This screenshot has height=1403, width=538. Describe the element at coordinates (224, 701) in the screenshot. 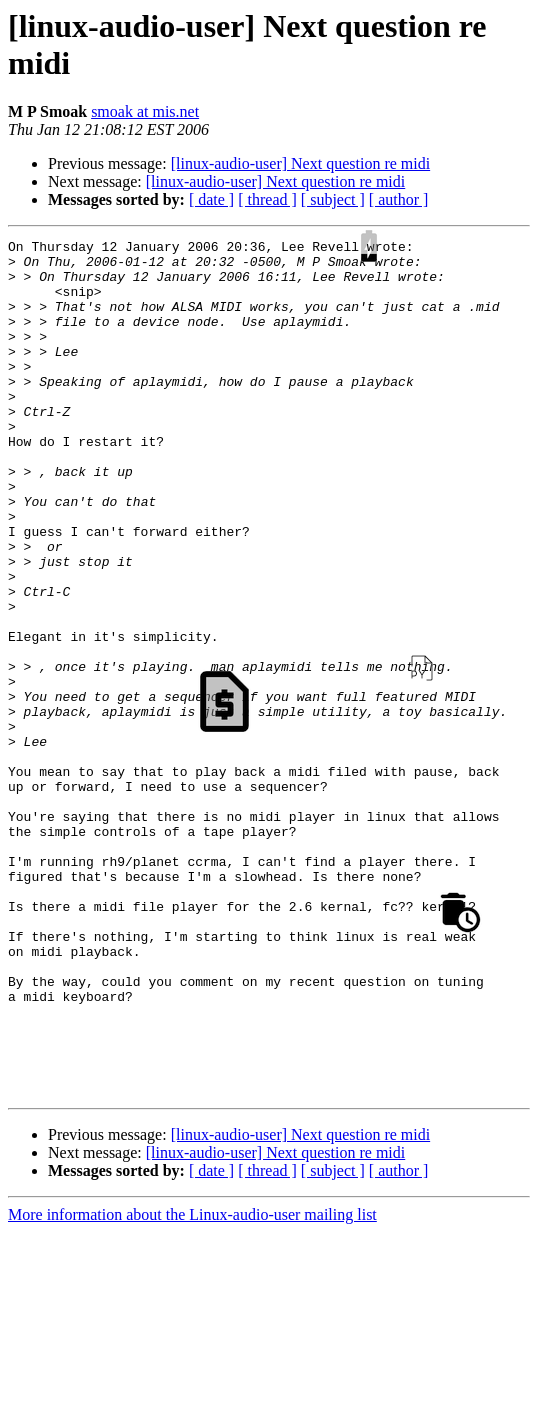

I see `view invoice or billing document` at that location.